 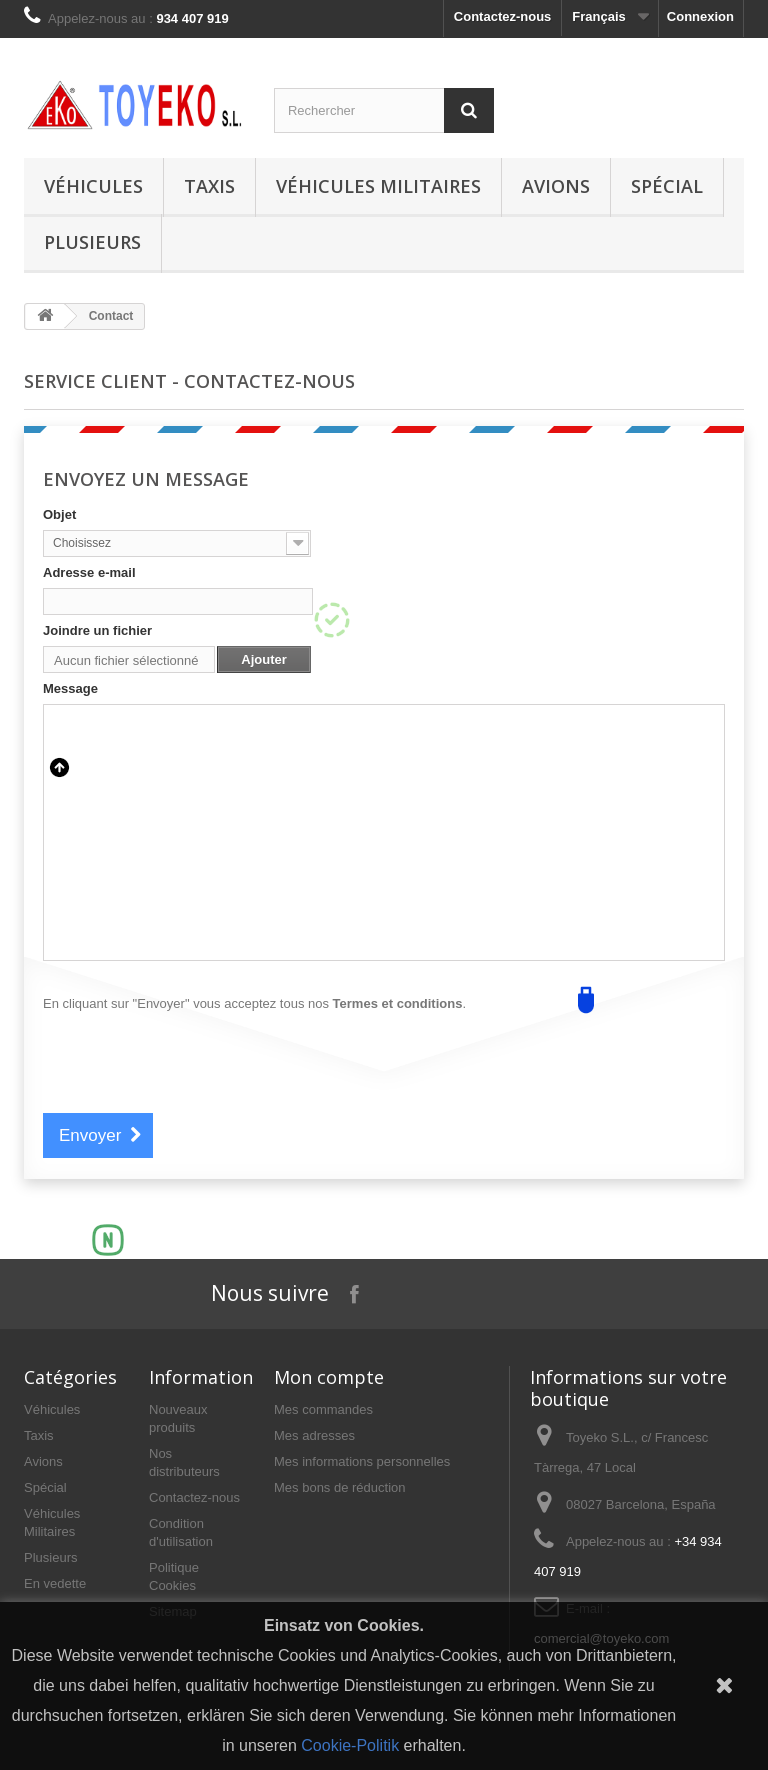 What do you see at coordinates (108, 1240) in the screenshot?
I see `indicates an item starting with the letter "n"` at bounding box center [108, 1240].